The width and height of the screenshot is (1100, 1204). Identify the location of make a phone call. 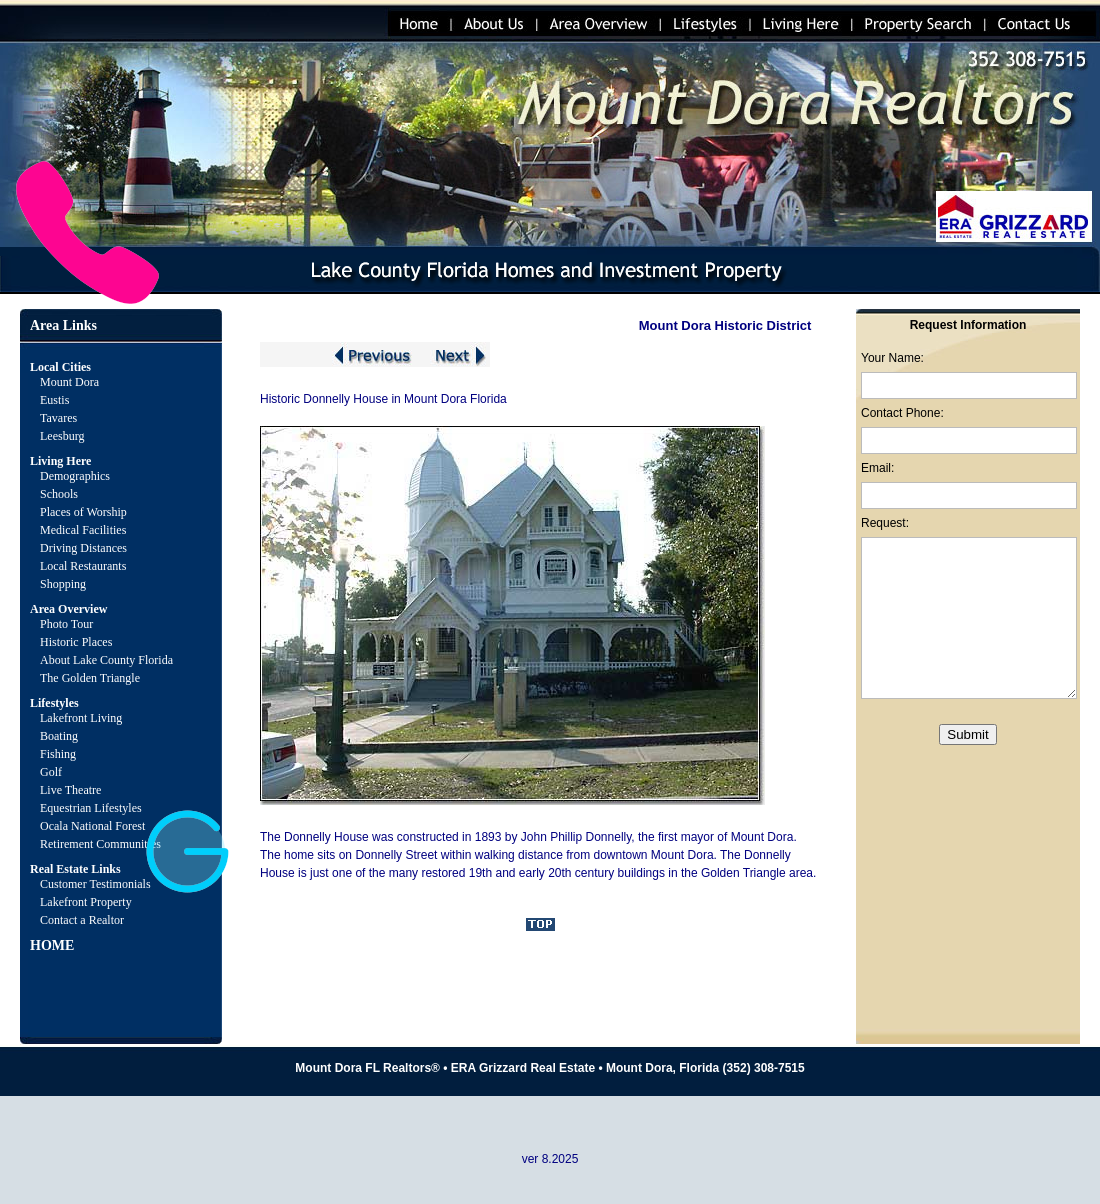
(87, 232).